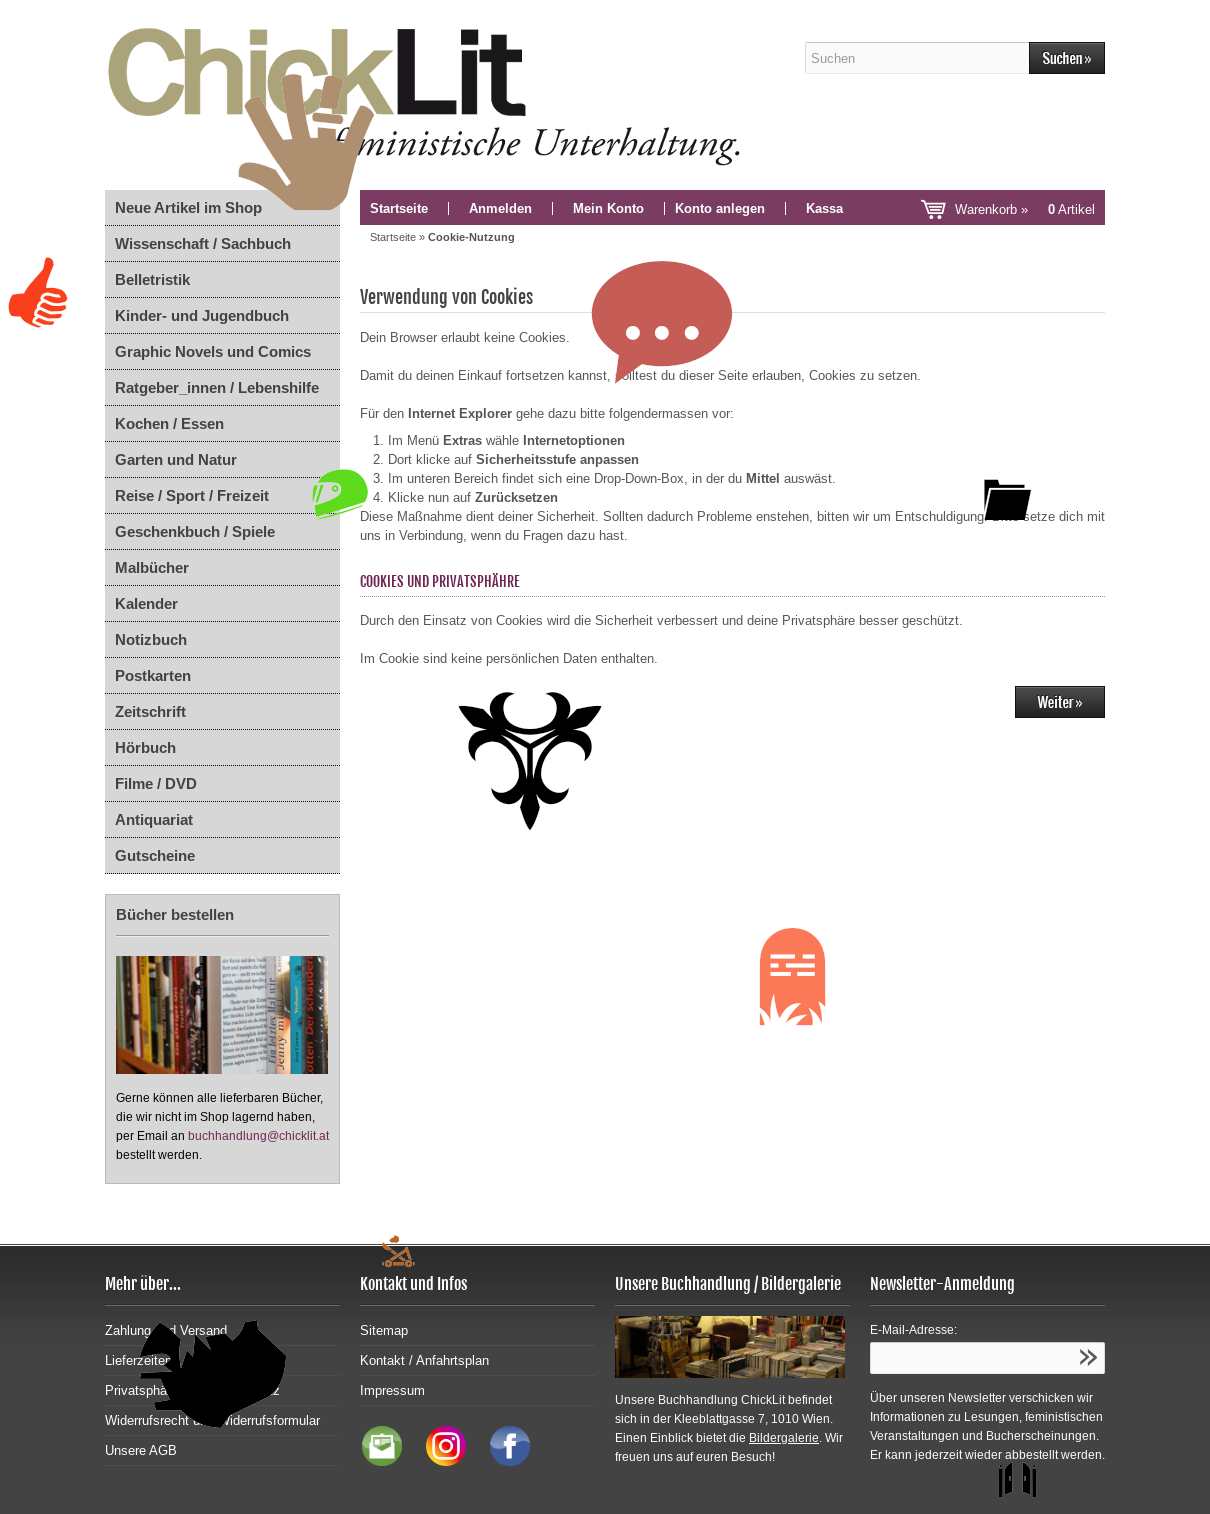 The image size is (1210, 1514). What do you see at coordinates (306, 142) in the screenshot?
I see `view or manage jewelry inventory` at bounding box center [306, 142].